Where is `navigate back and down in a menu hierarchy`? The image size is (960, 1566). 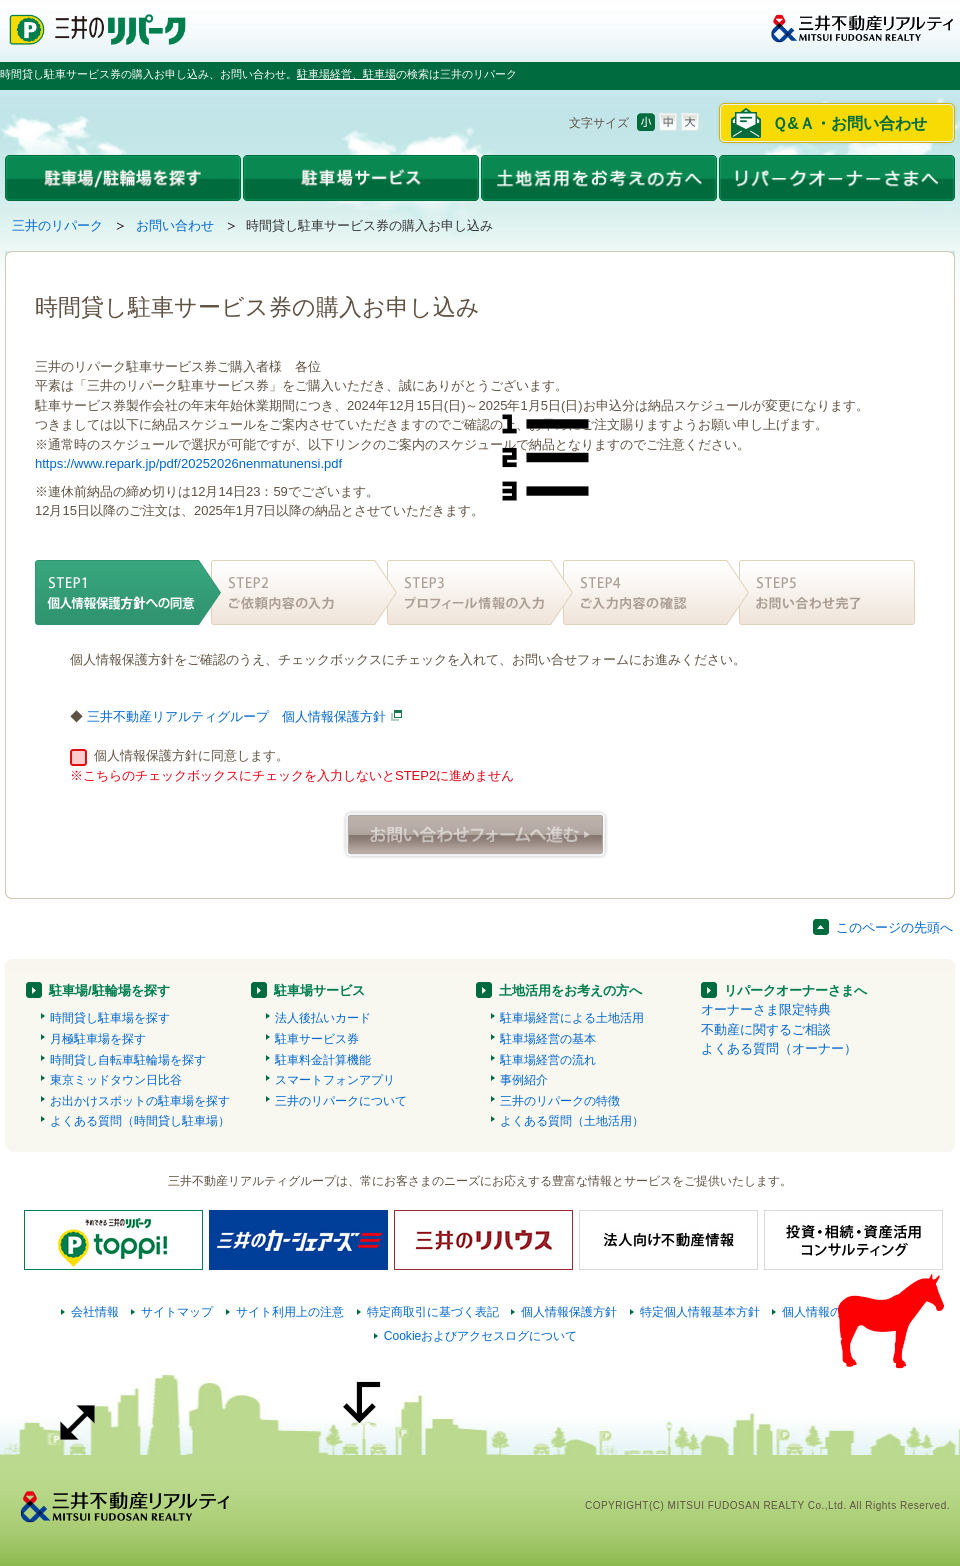
navigate back and down in a menu hierarchy is located at coordinates (362, 1400).